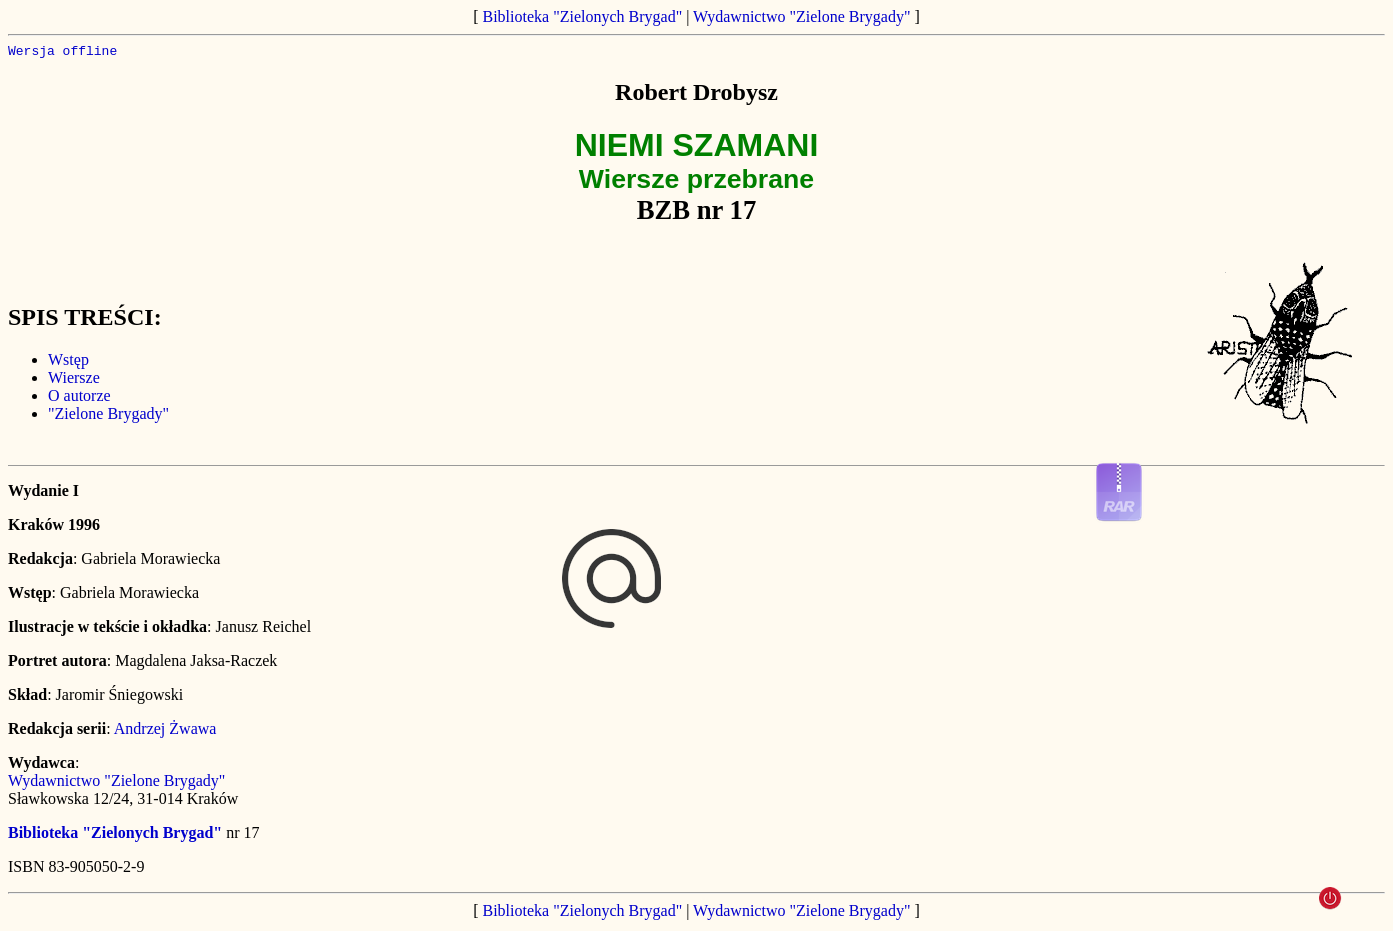 The height and width of the screenshot is (931, 1393). What do you see at coordinates (1119, 492) in the screenshot?
I see `a compressed RAR archive file` at bounding box center [1119, 492].